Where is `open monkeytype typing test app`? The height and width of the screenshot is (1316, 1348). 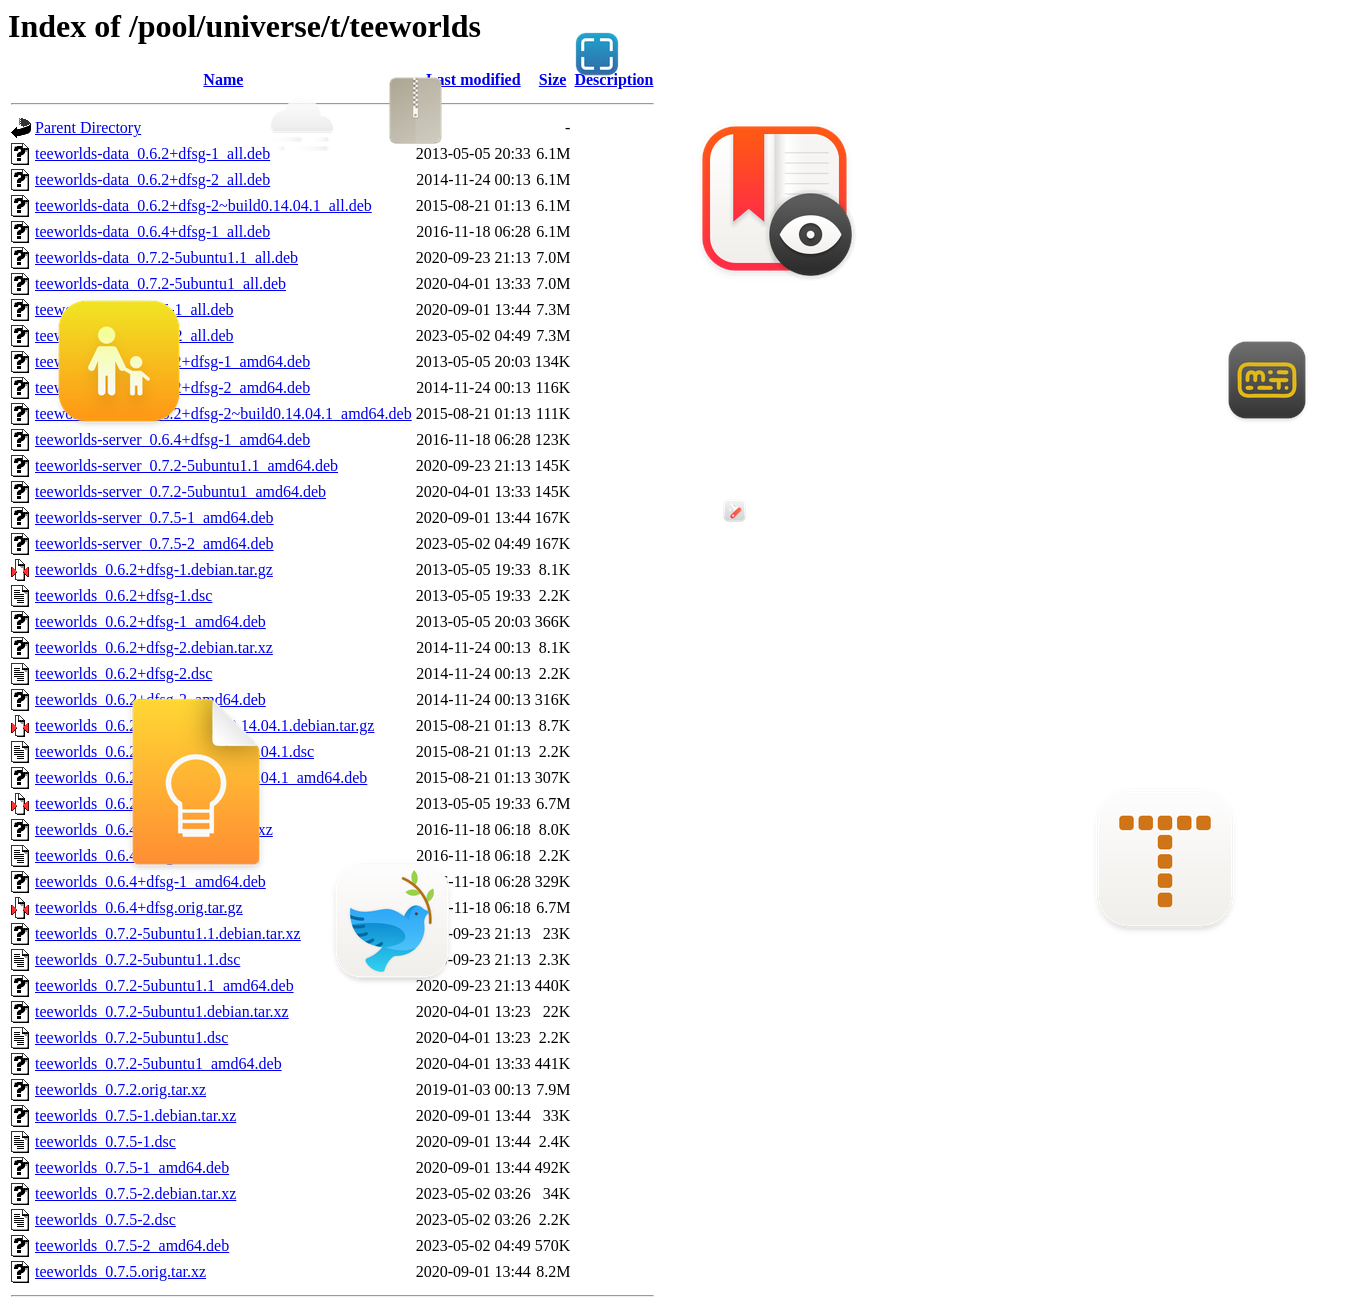 open monkeytype typing test app is located at coordinates (1267, 380).